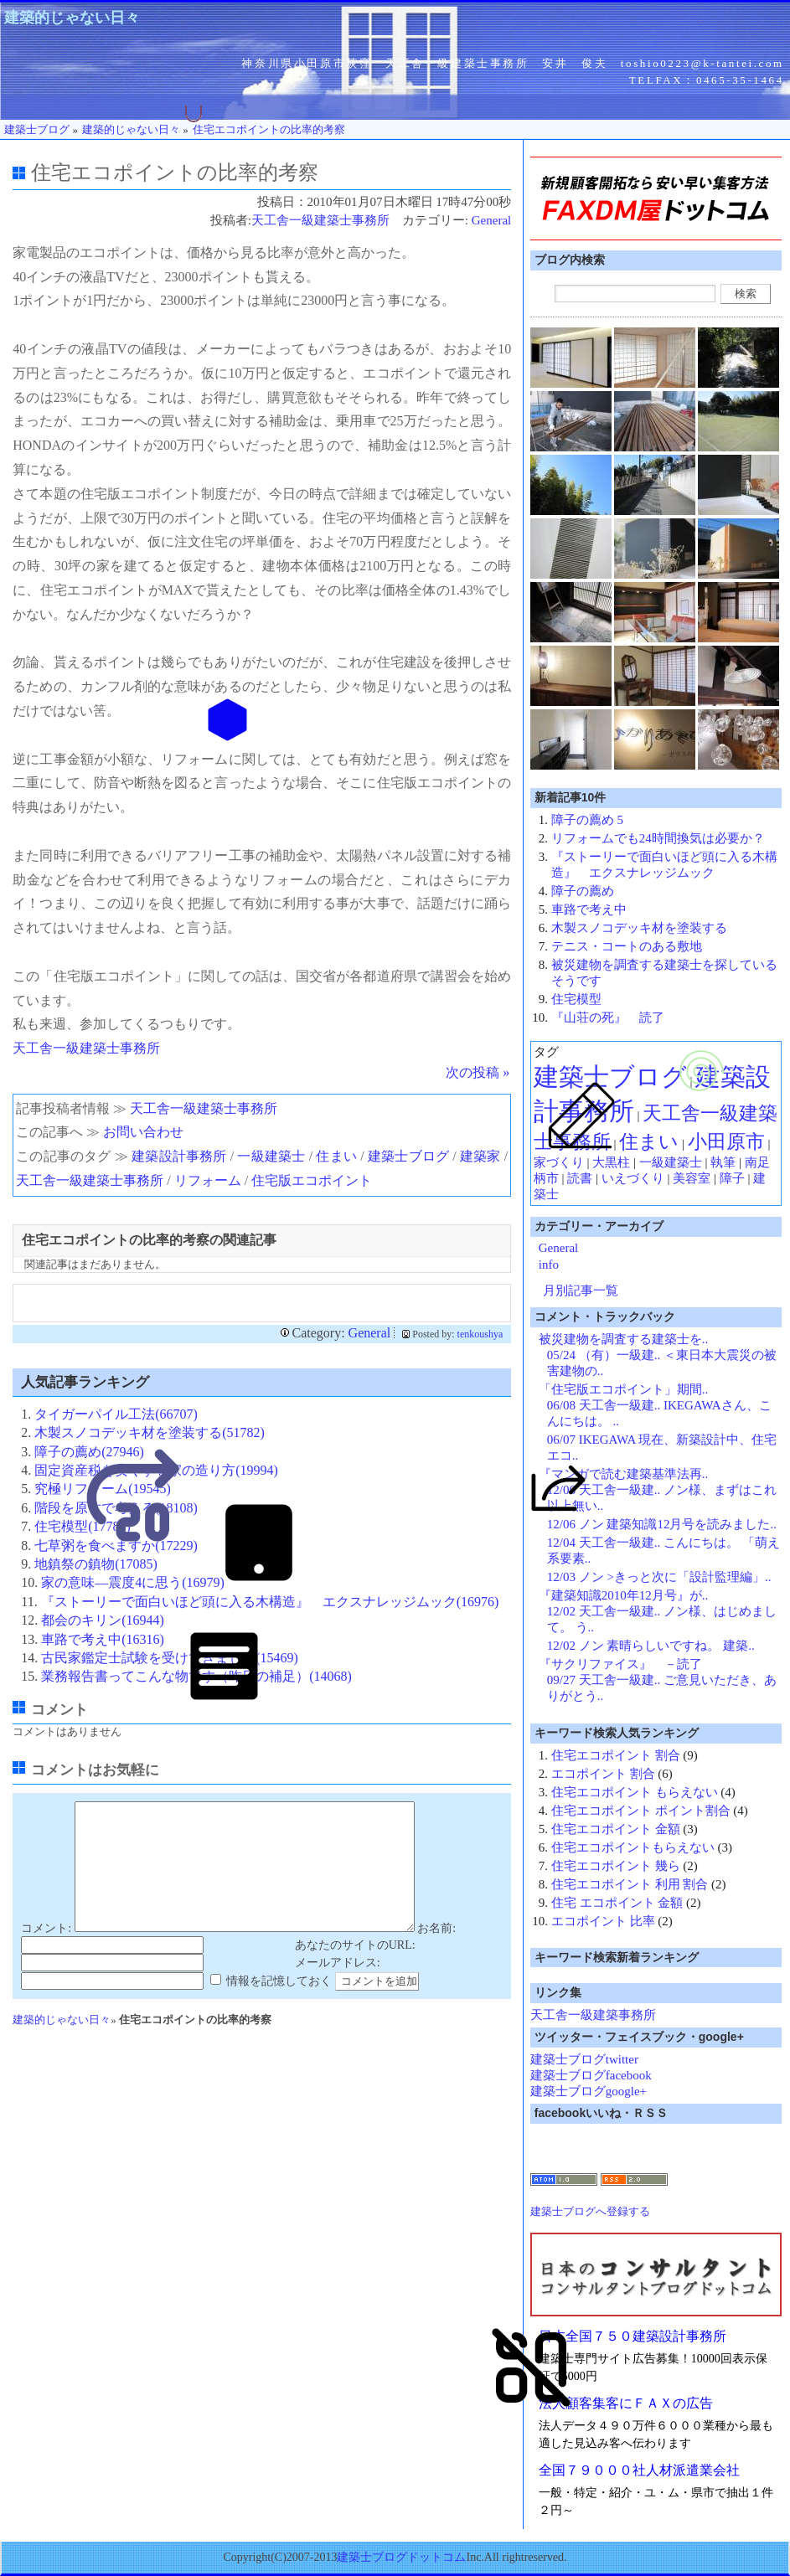 The image size is (790, 2576). Describe the element at coordinates (558, 1486) in the screenshot. I see `share this content` at that location.